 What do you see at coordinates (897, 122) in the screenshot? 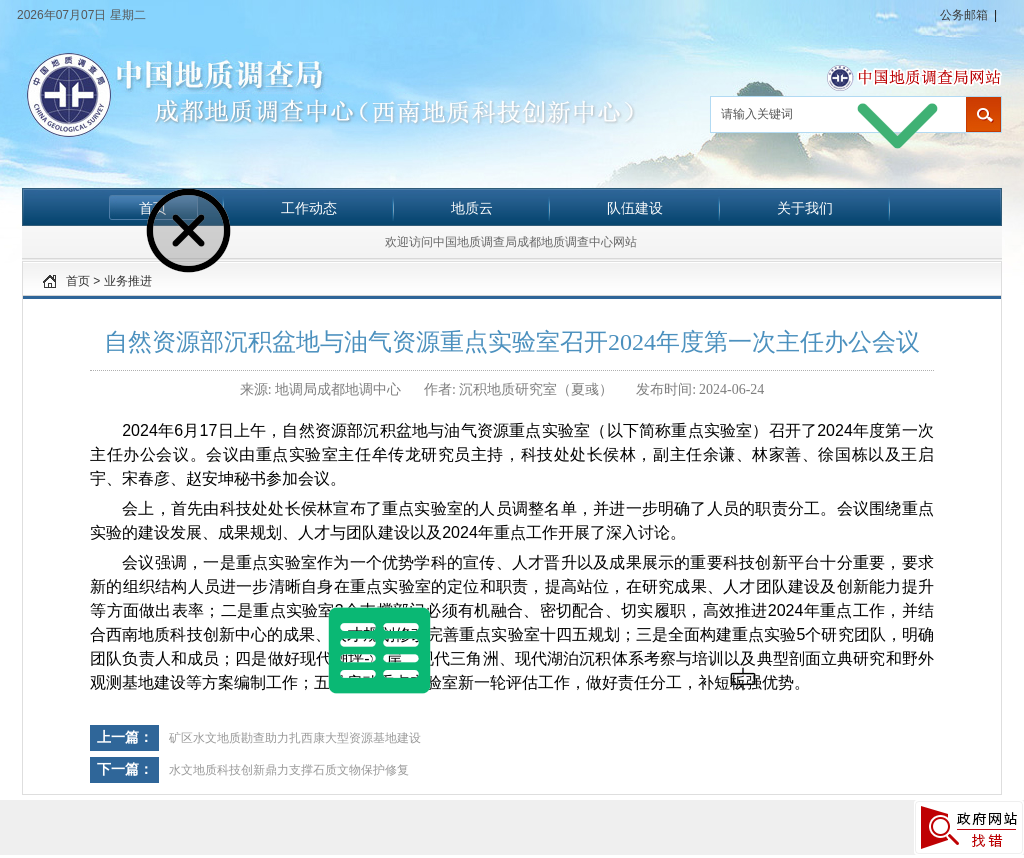
I see `expand a dropdown menu` at bounding box center [897, 122].